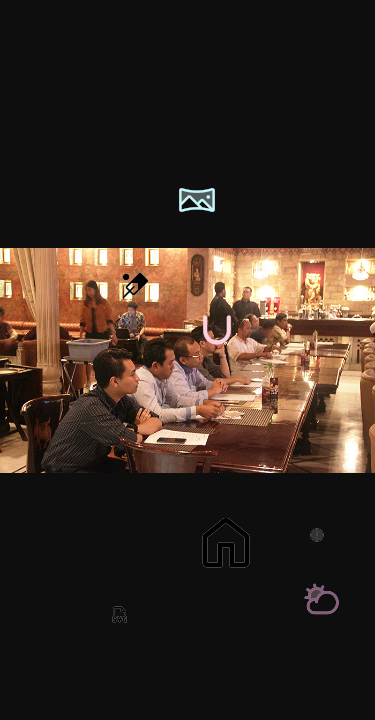 Image resolution: width=375 pixels, height=720 pixels. What do you see at coordinates (321, 599) in the screenshot?
I see `view current weather conditions` at bounding box center [321, 599].